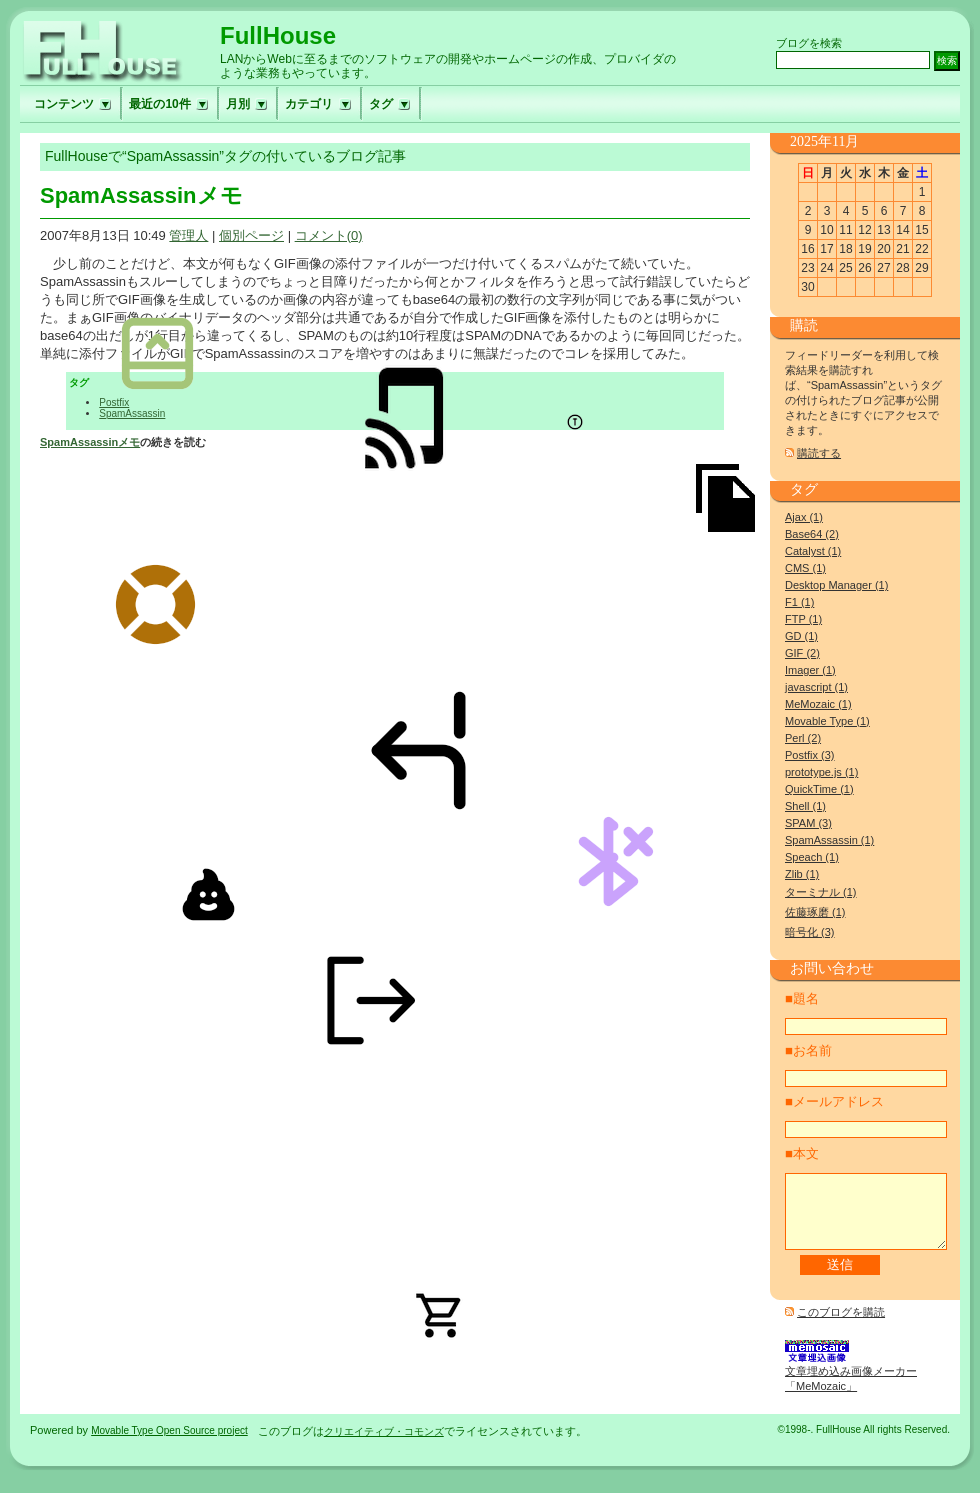 Image resolution: width=980 pixels, height=1493 pixels. Describe the element at coordinates (727, 498) in the screenshot. I see `copy file to clipboard` at that location.